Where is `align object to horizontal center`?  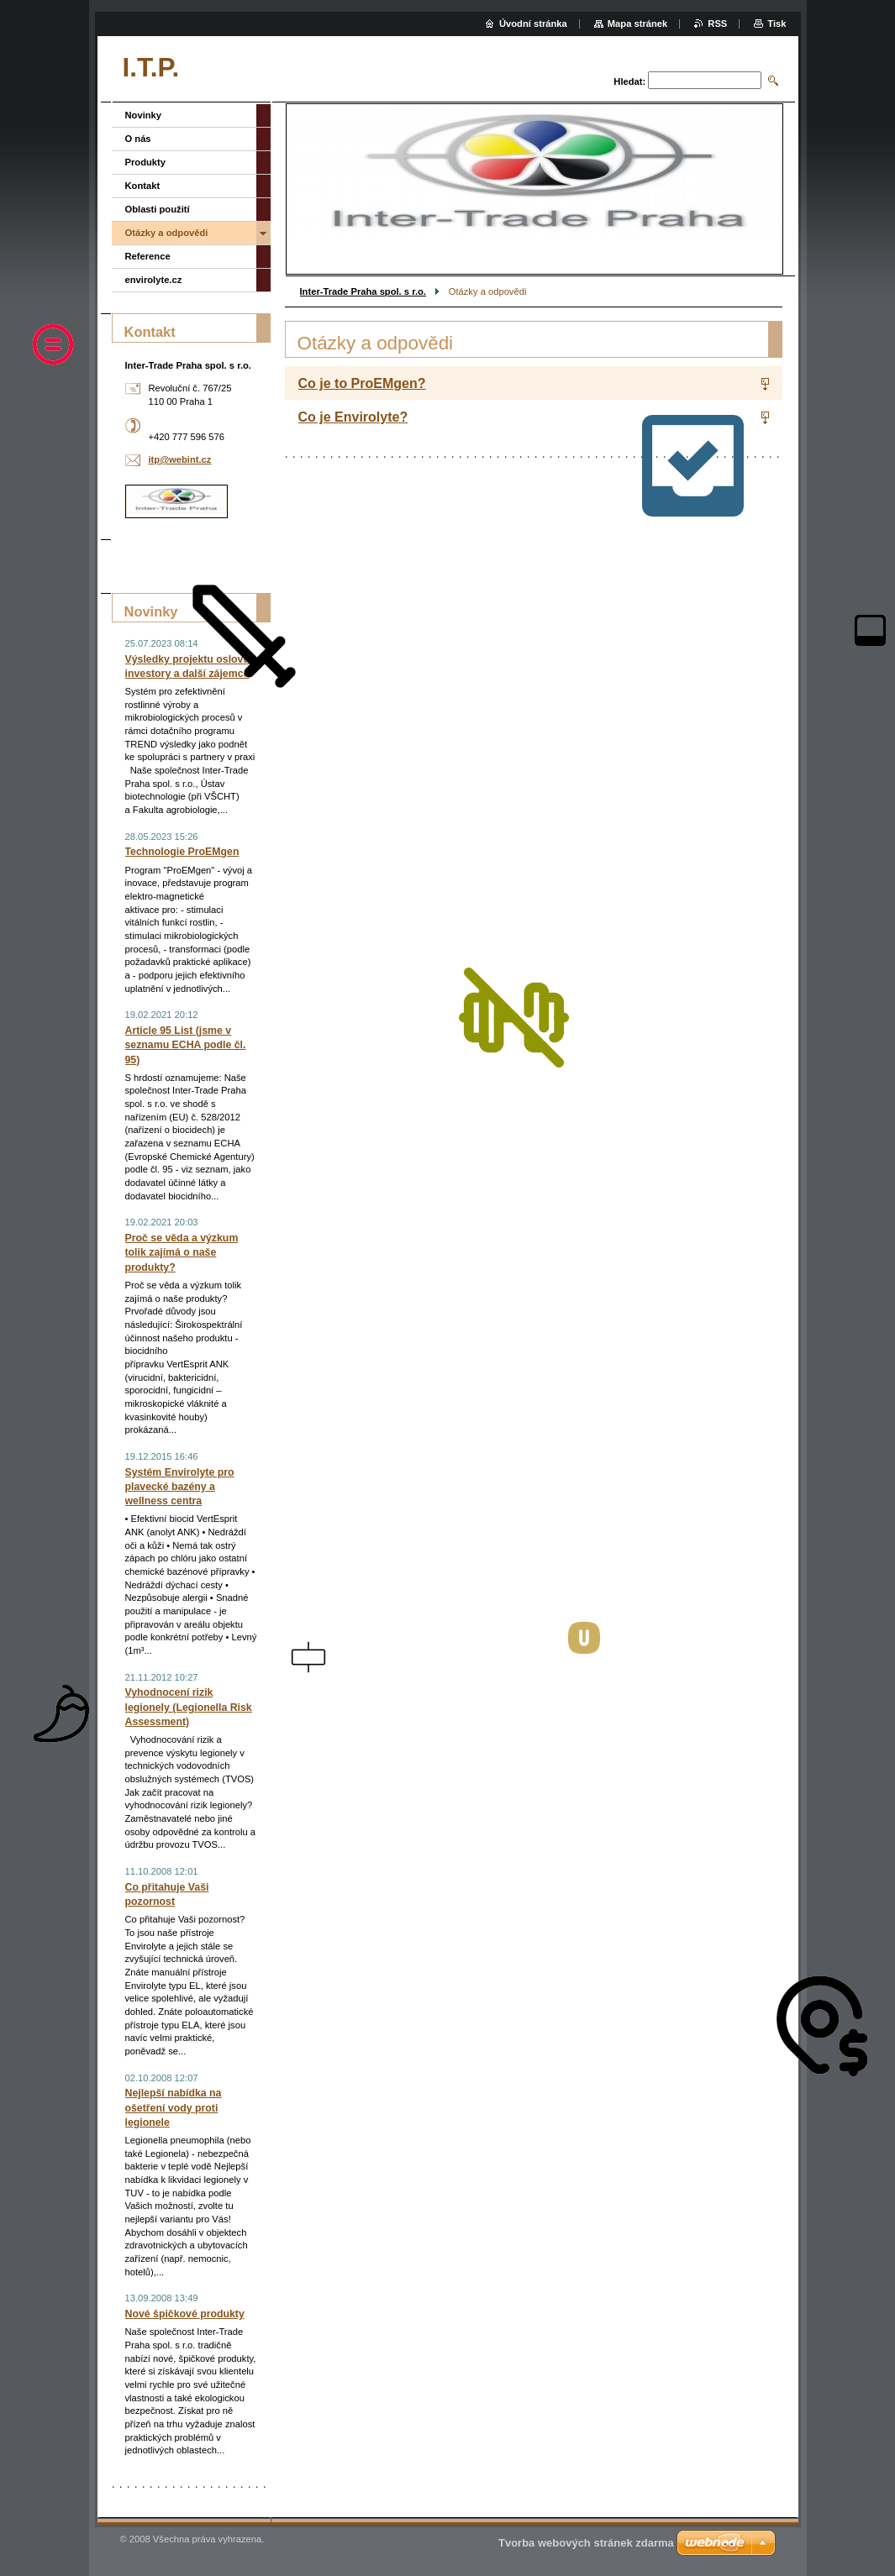
align object to horizontal center is located at coordinates (308, 1657).